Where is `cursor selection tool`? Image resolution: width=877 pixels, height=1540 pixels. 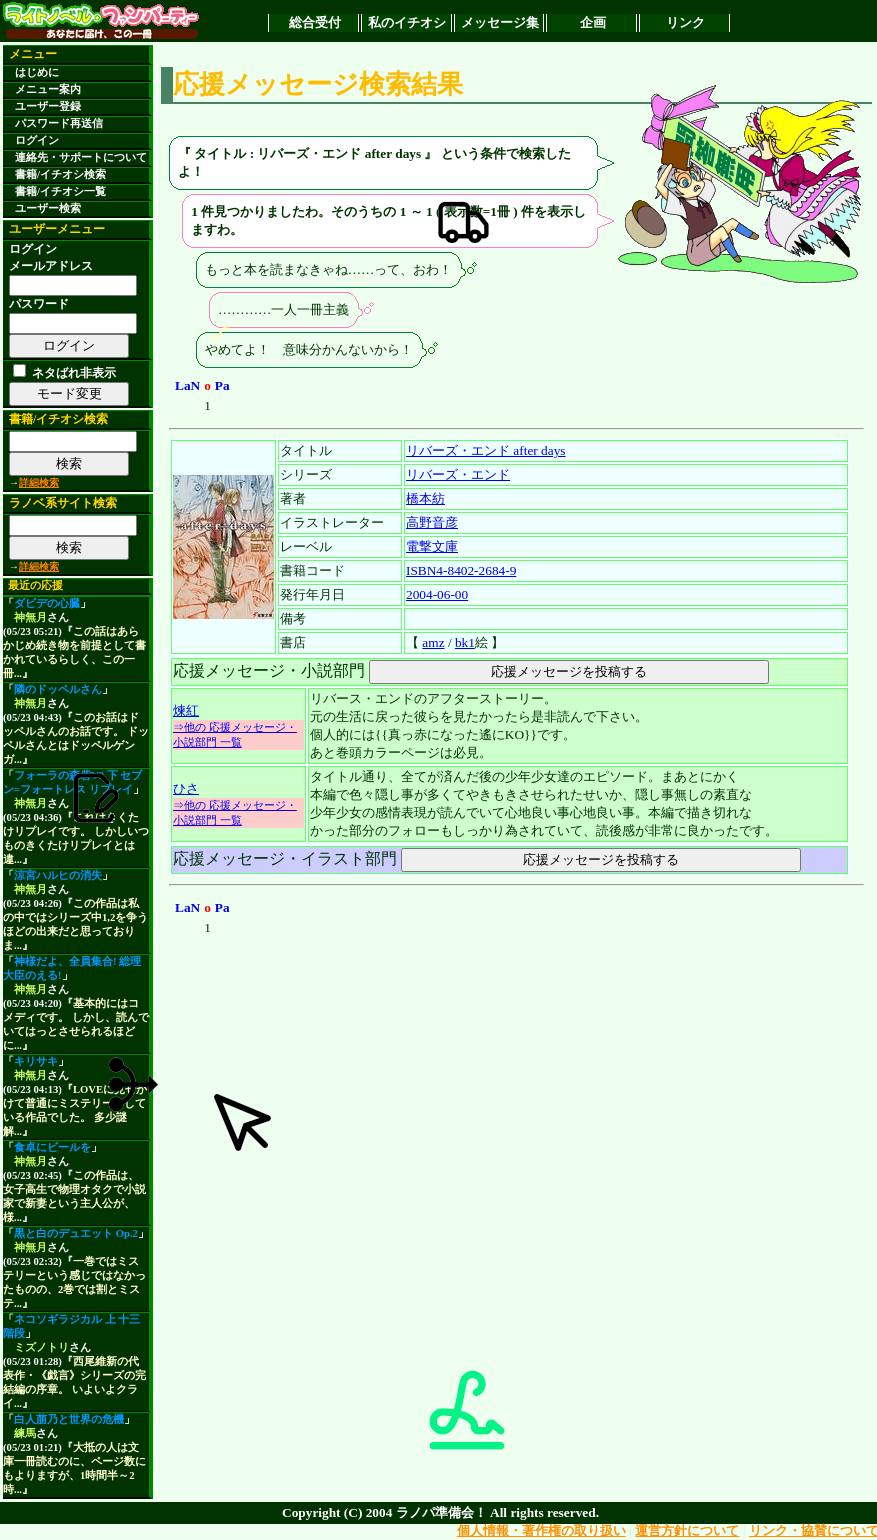 cursor selection tool is located at coordinates (244, 1124).